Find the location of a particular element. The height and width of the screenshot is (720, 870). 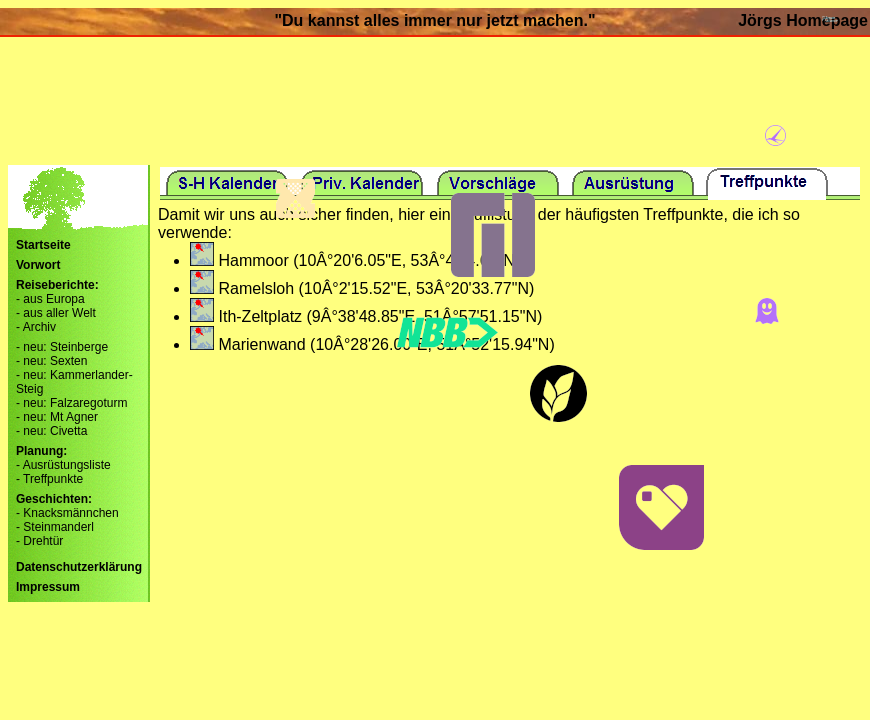

rye package manager logo is located at coordinates (558, 393).